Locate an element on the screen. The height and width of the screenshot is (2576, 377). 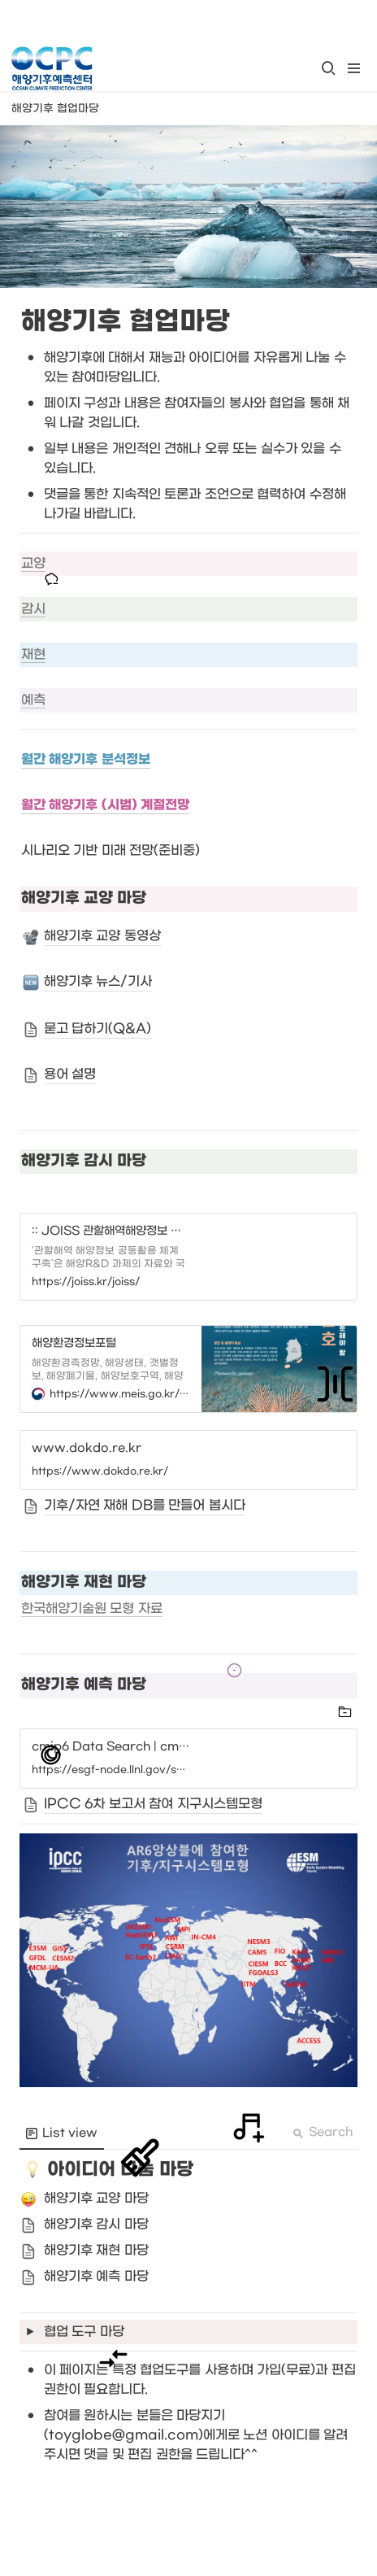
open Cinema 4D application is located at coordinates (50, 1754).